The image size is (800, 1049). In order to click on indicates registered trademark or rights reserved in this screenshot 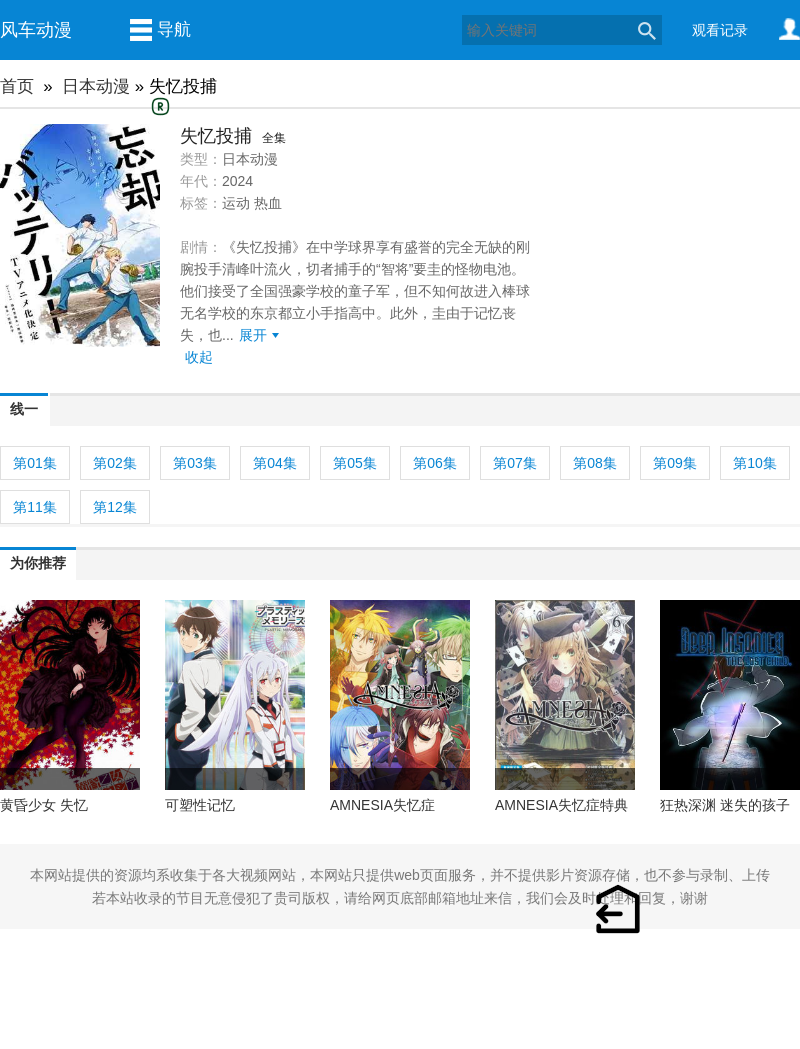, I will do `click(160, 106)`.